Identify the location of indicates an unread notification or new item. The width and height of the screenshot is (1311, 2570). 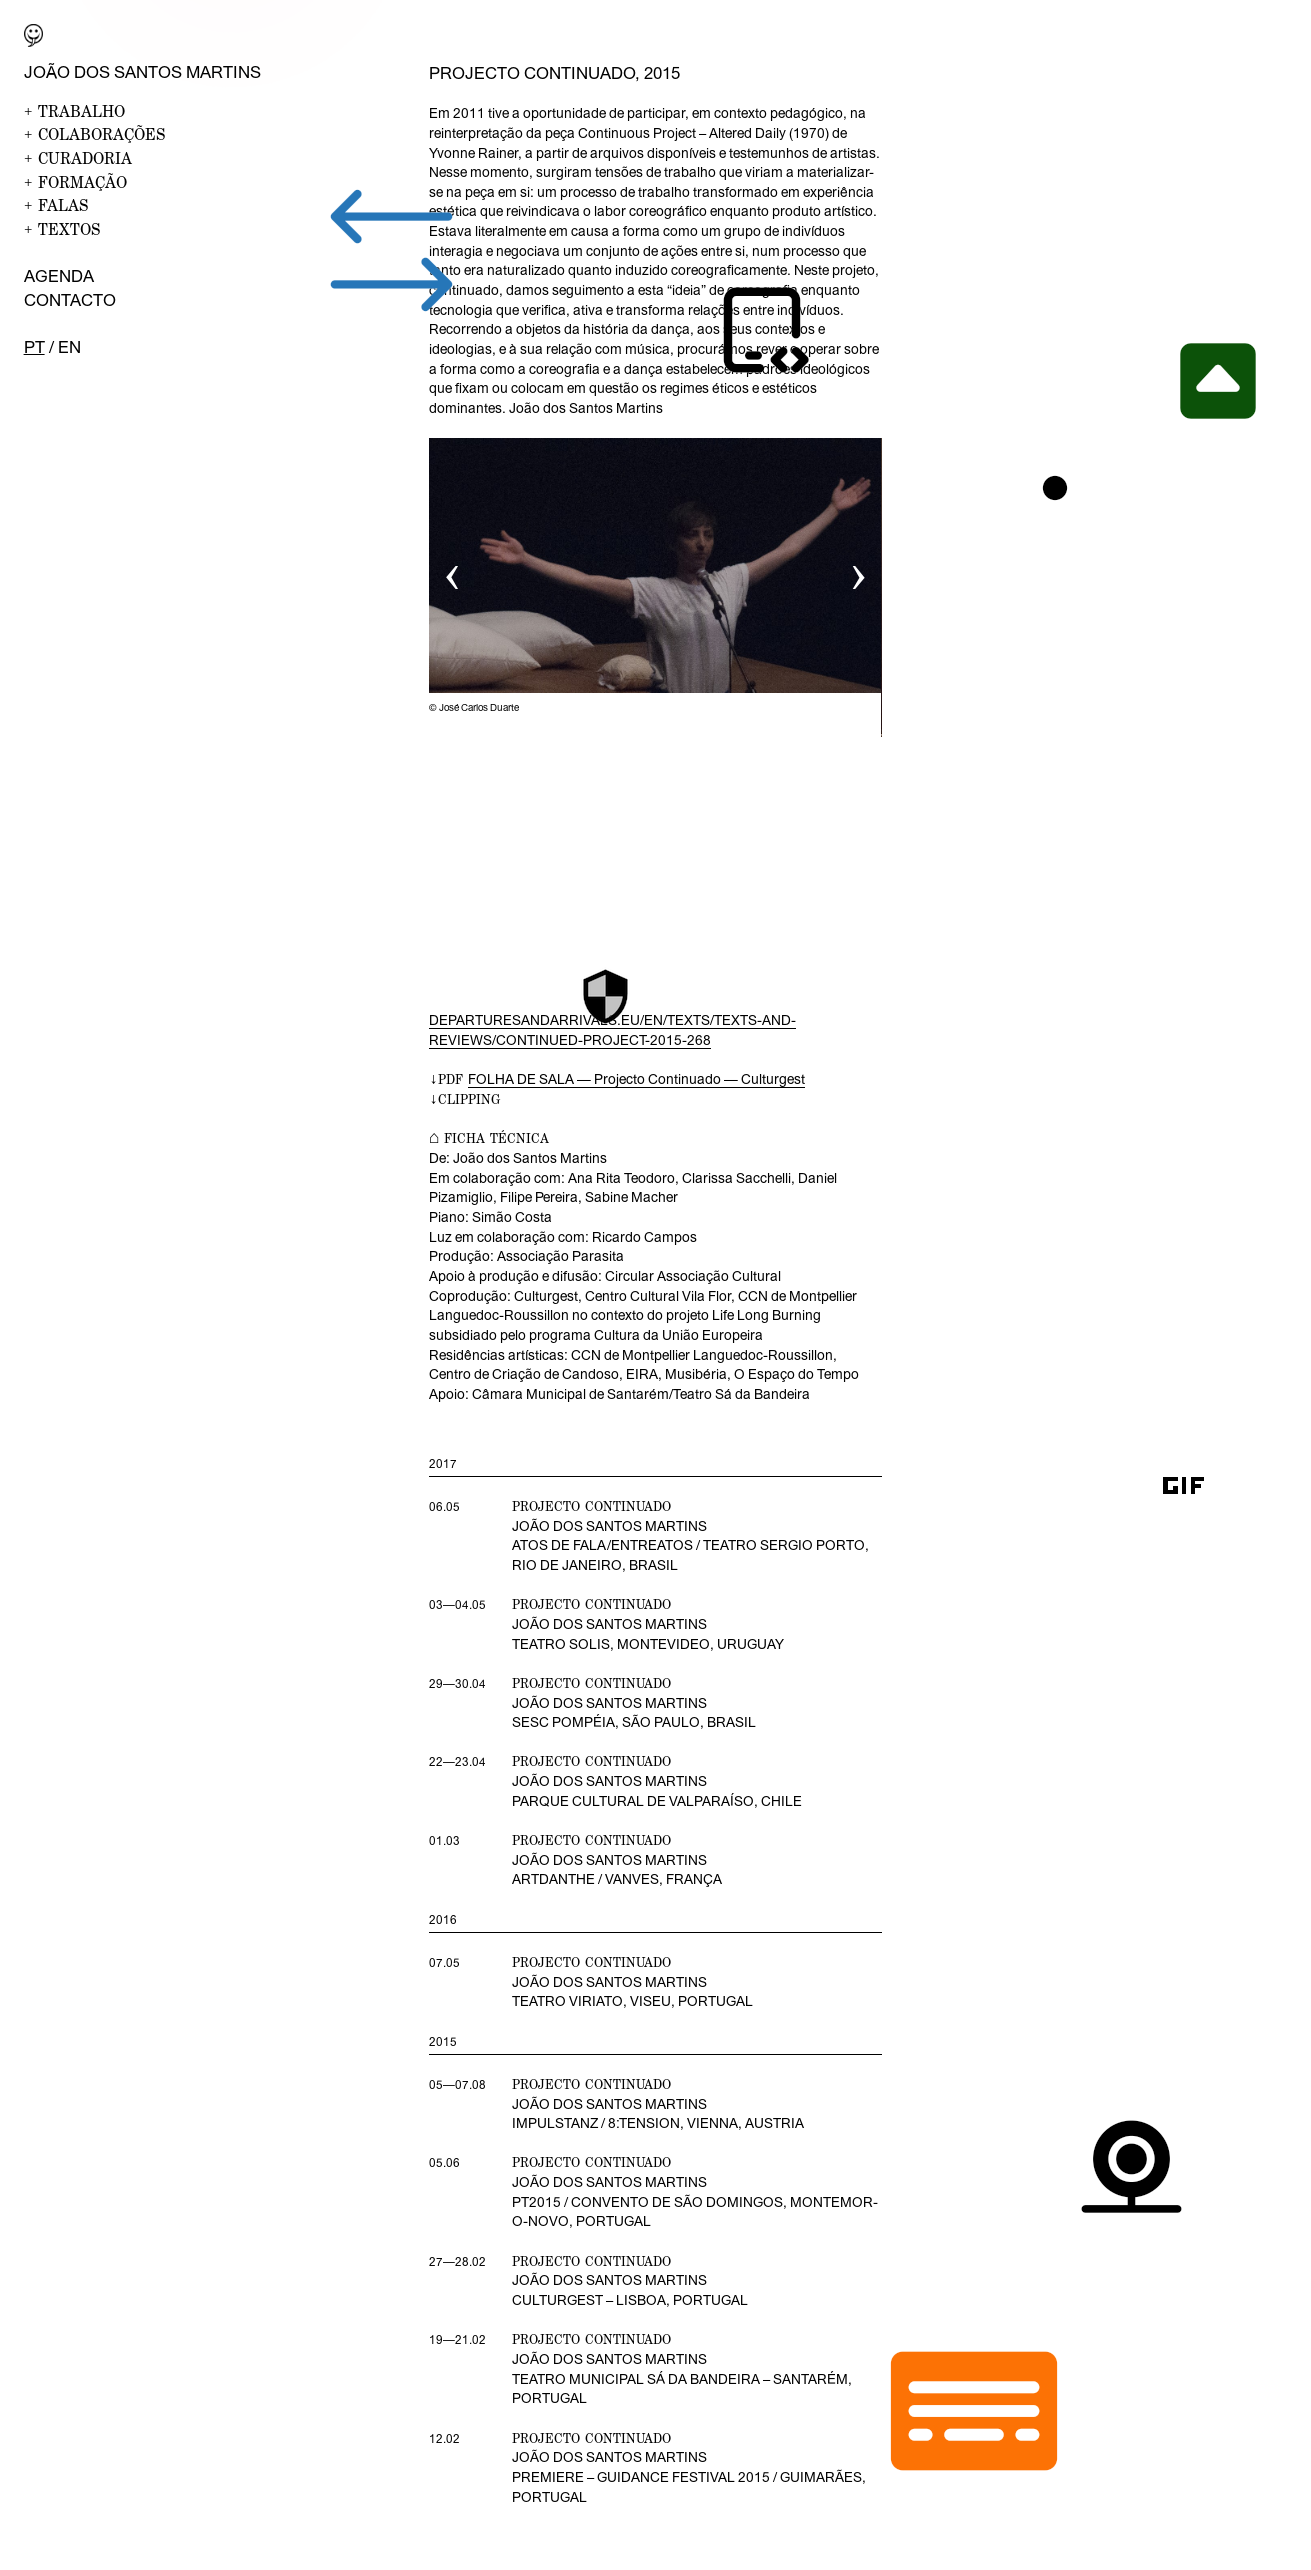
(1055, 488).